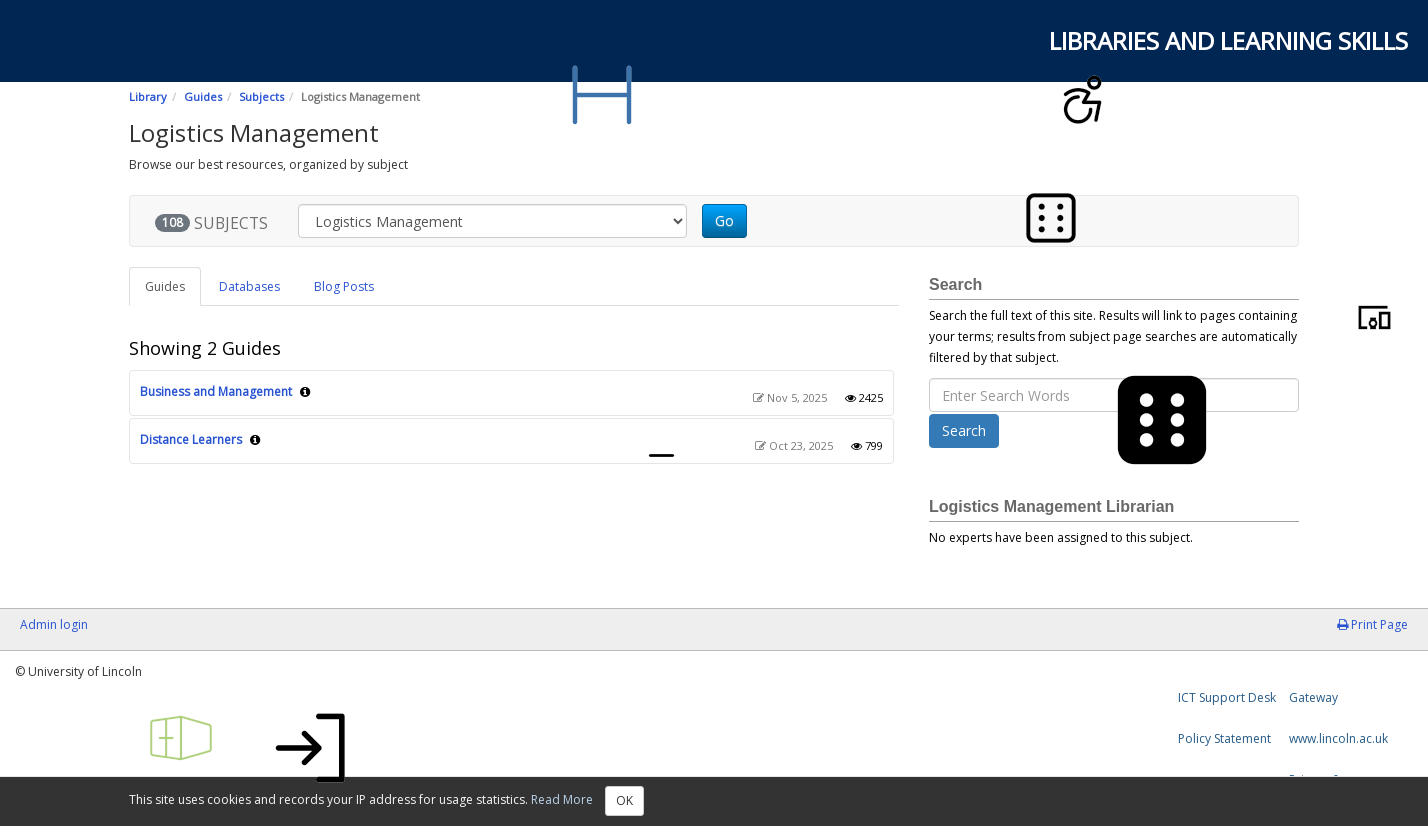 The image size is (1428, 826). What do you see at coordinates (1051, 218) in the screenshot?
I see `randomize or shuffle content` at bounding box center [1051, 218].